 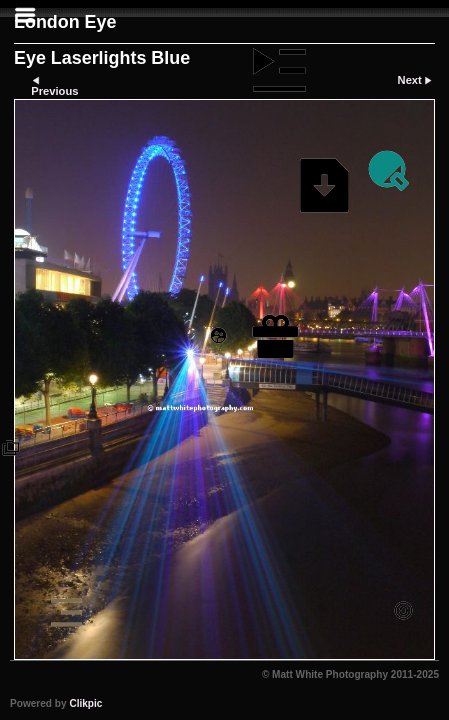 I want to click on view group members or team, so click(x=218, y=335).